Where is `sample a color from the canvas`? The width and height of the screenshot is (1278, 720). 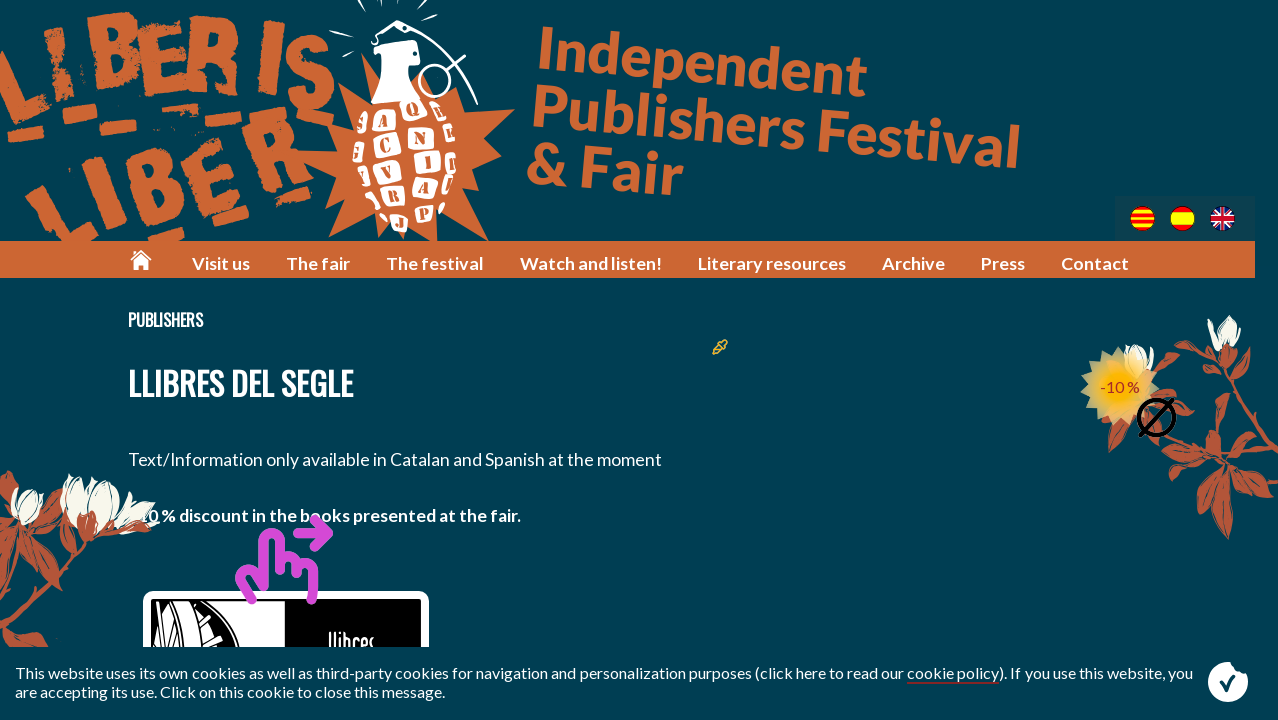
sample a color from the canvas is located at coordinates (720, 347).